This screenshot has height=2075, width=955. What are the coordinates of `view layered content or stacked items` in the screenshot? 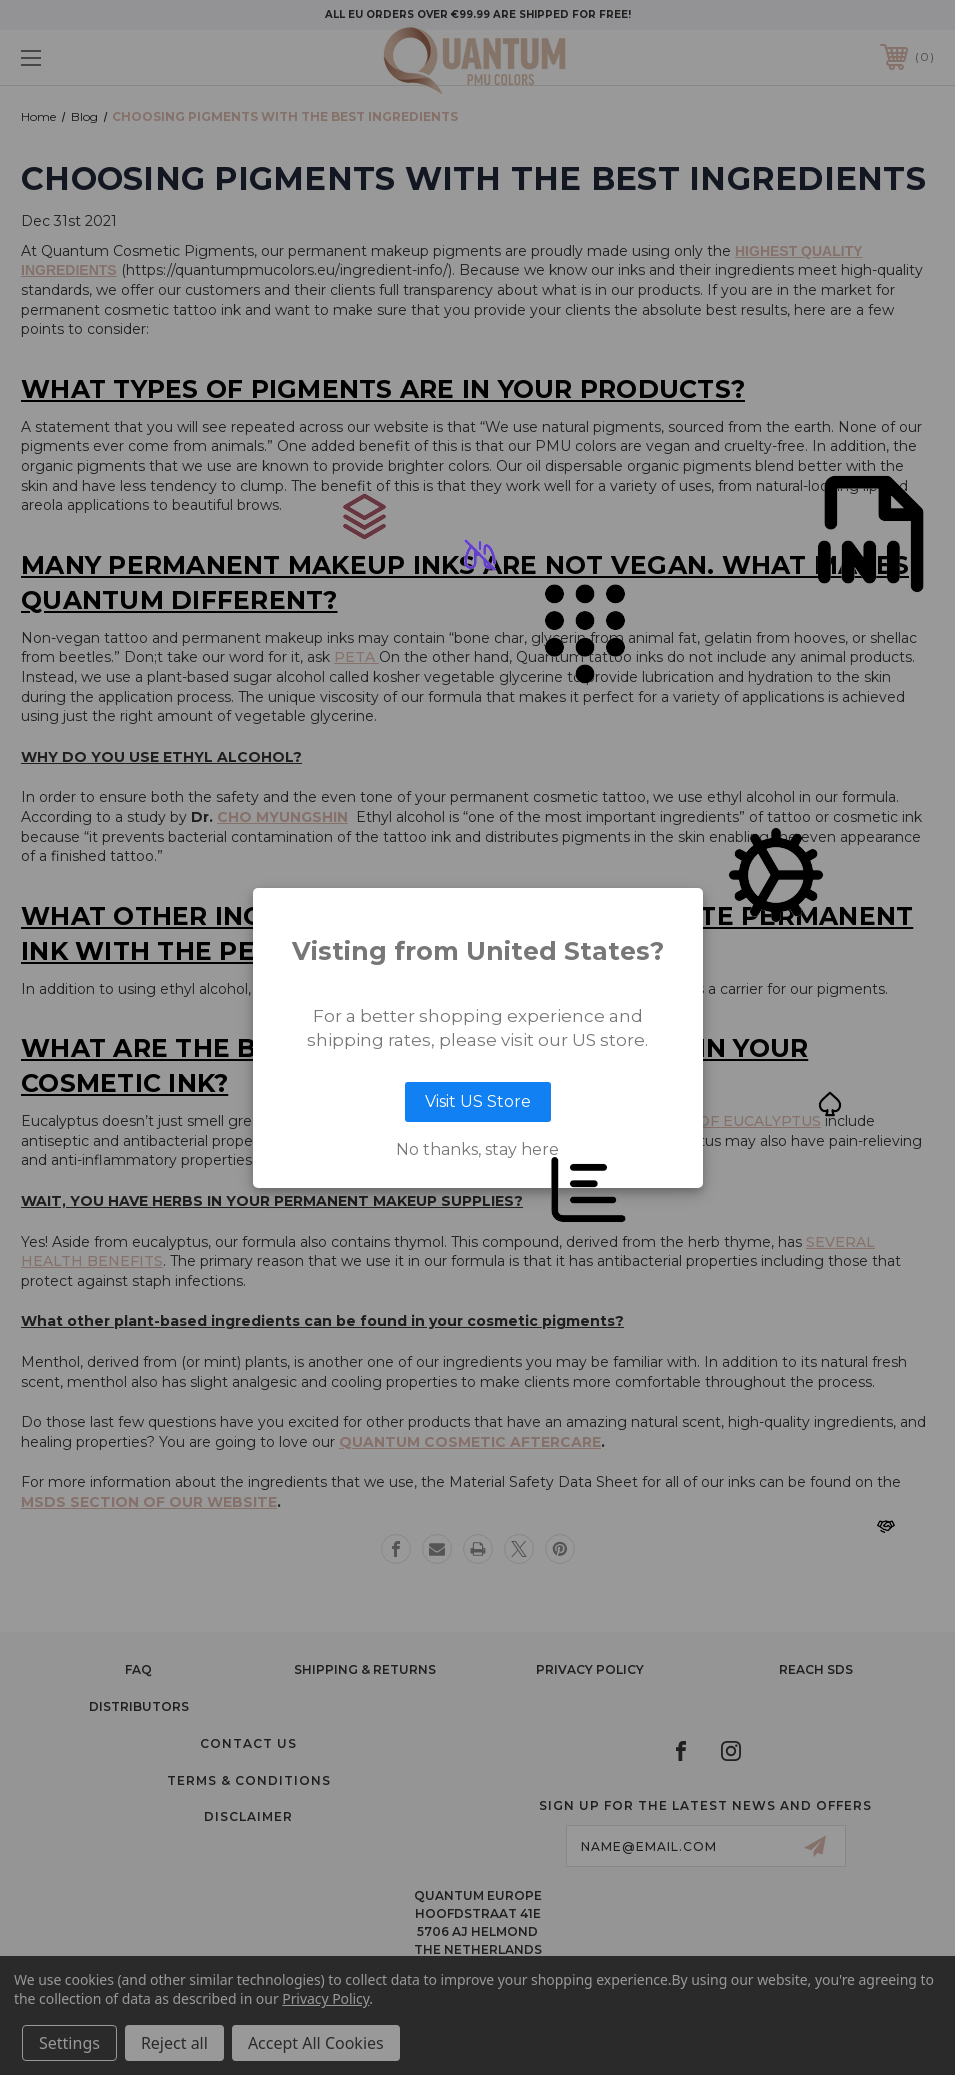 It's located at (364, 516).